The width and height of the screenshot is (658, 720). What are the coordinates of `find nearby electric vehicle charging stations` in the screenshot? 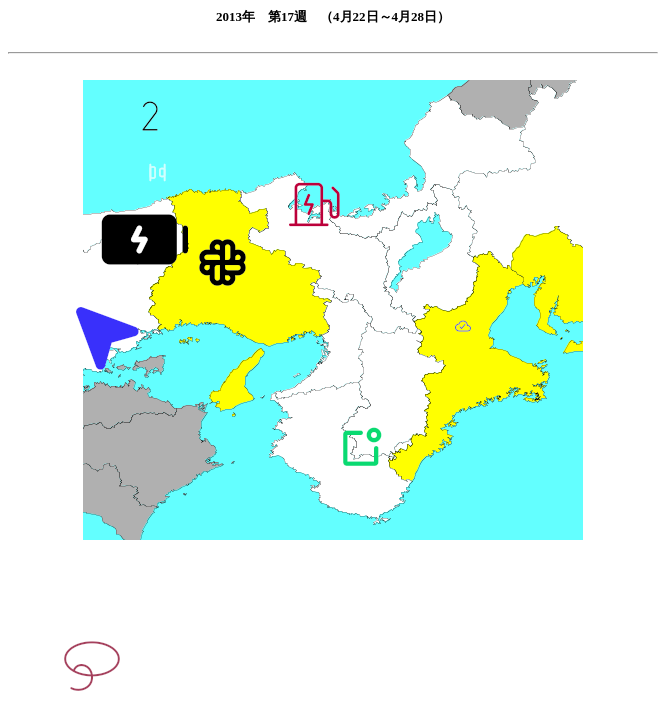 It's located at (312, 204).